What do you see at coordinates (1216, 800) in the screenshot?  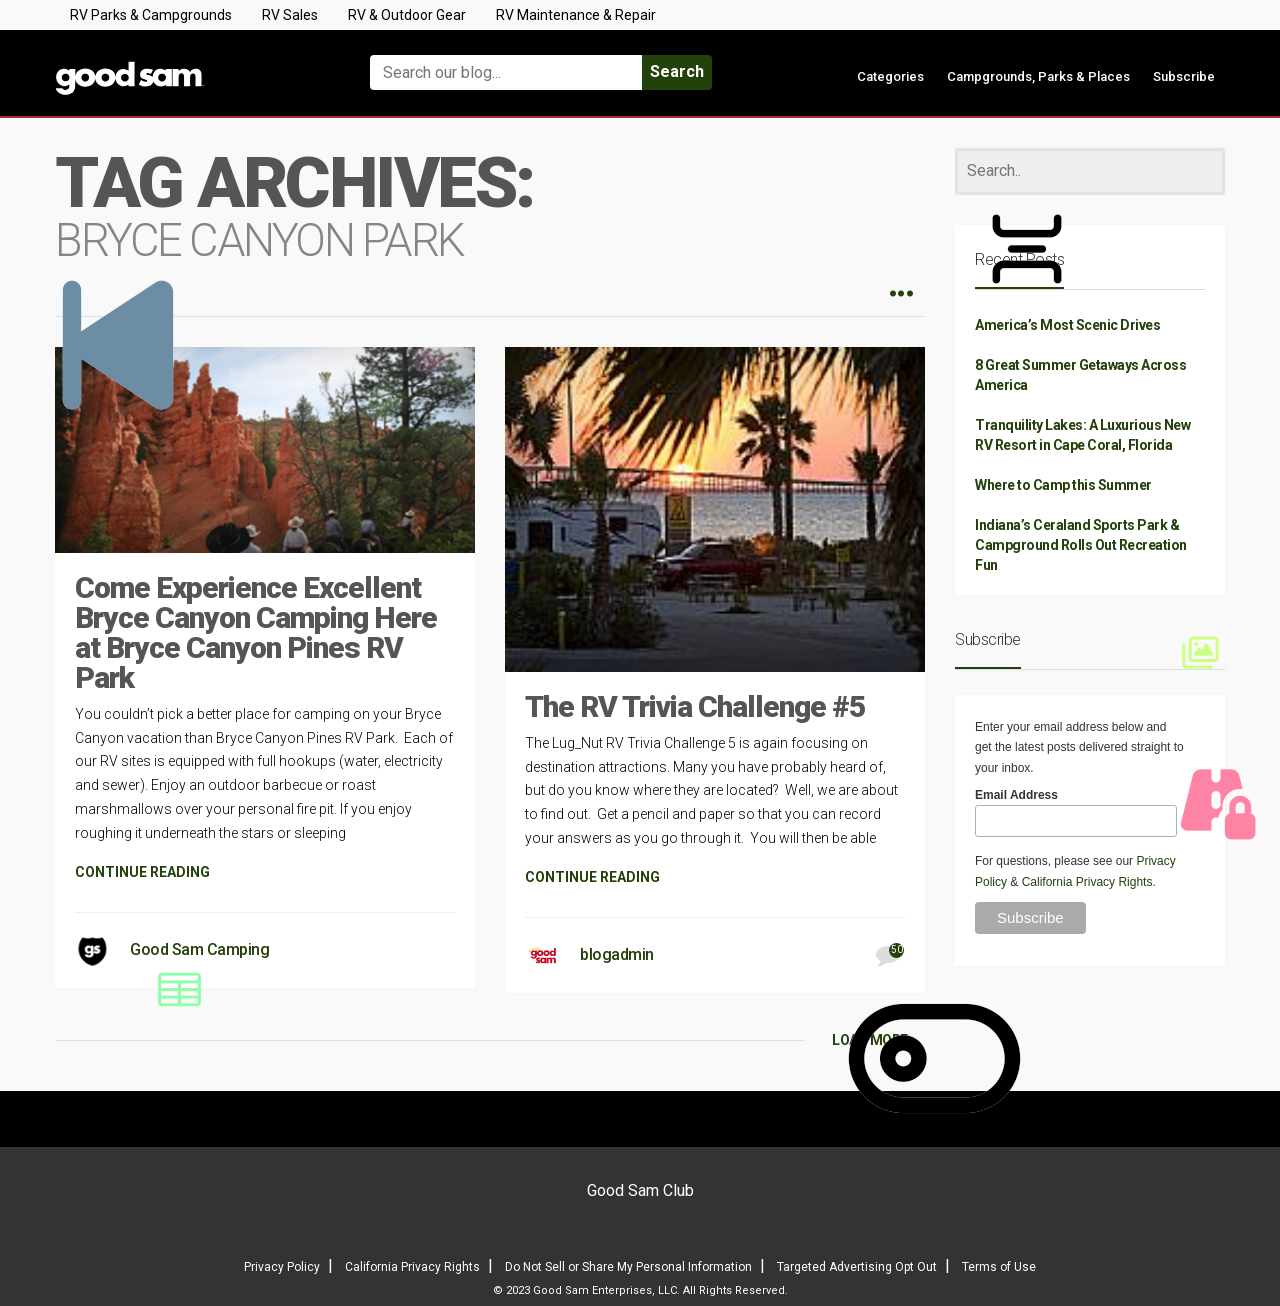 I see `indicates a road or route is locked or restricted` at bounding box center [1216, 800].